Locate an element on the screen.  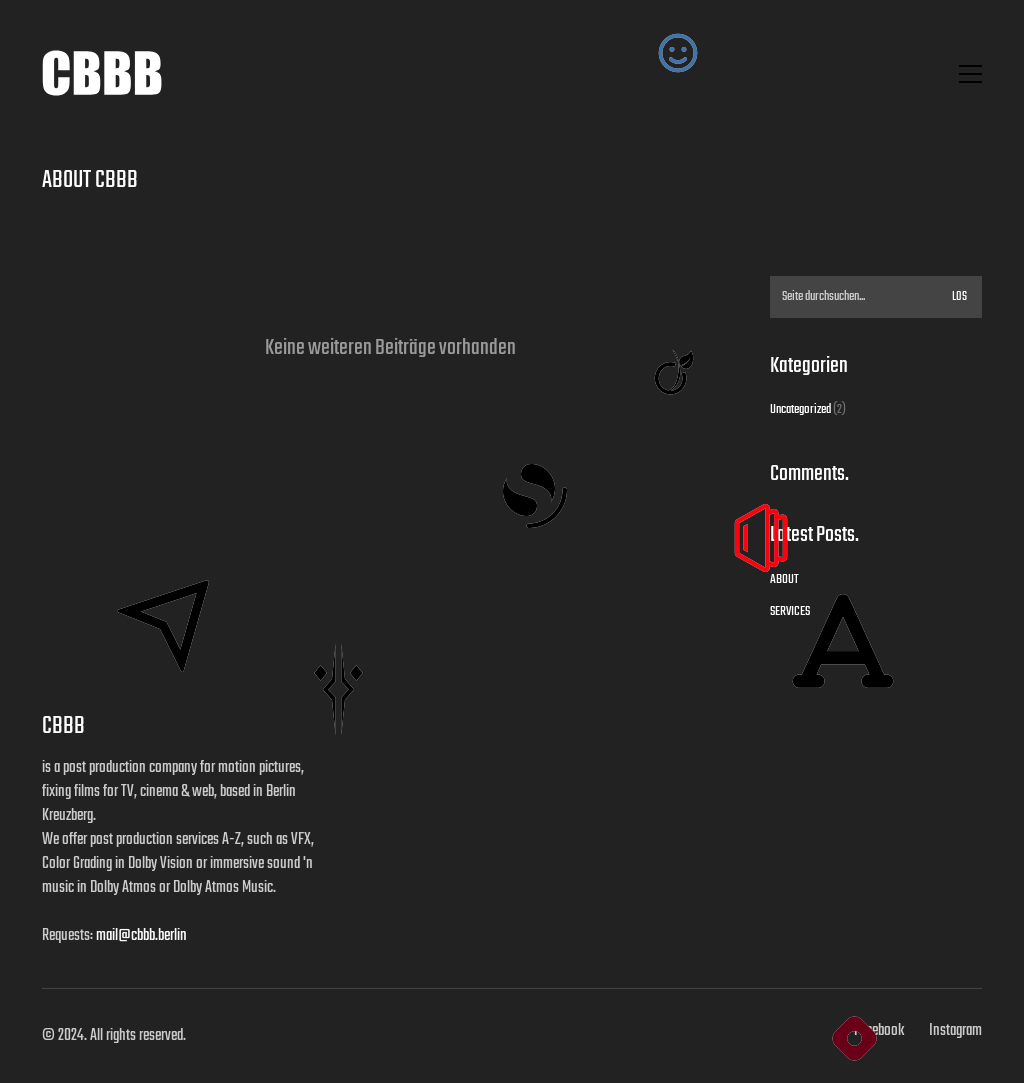
send a message is located at coordinates (164, 624).